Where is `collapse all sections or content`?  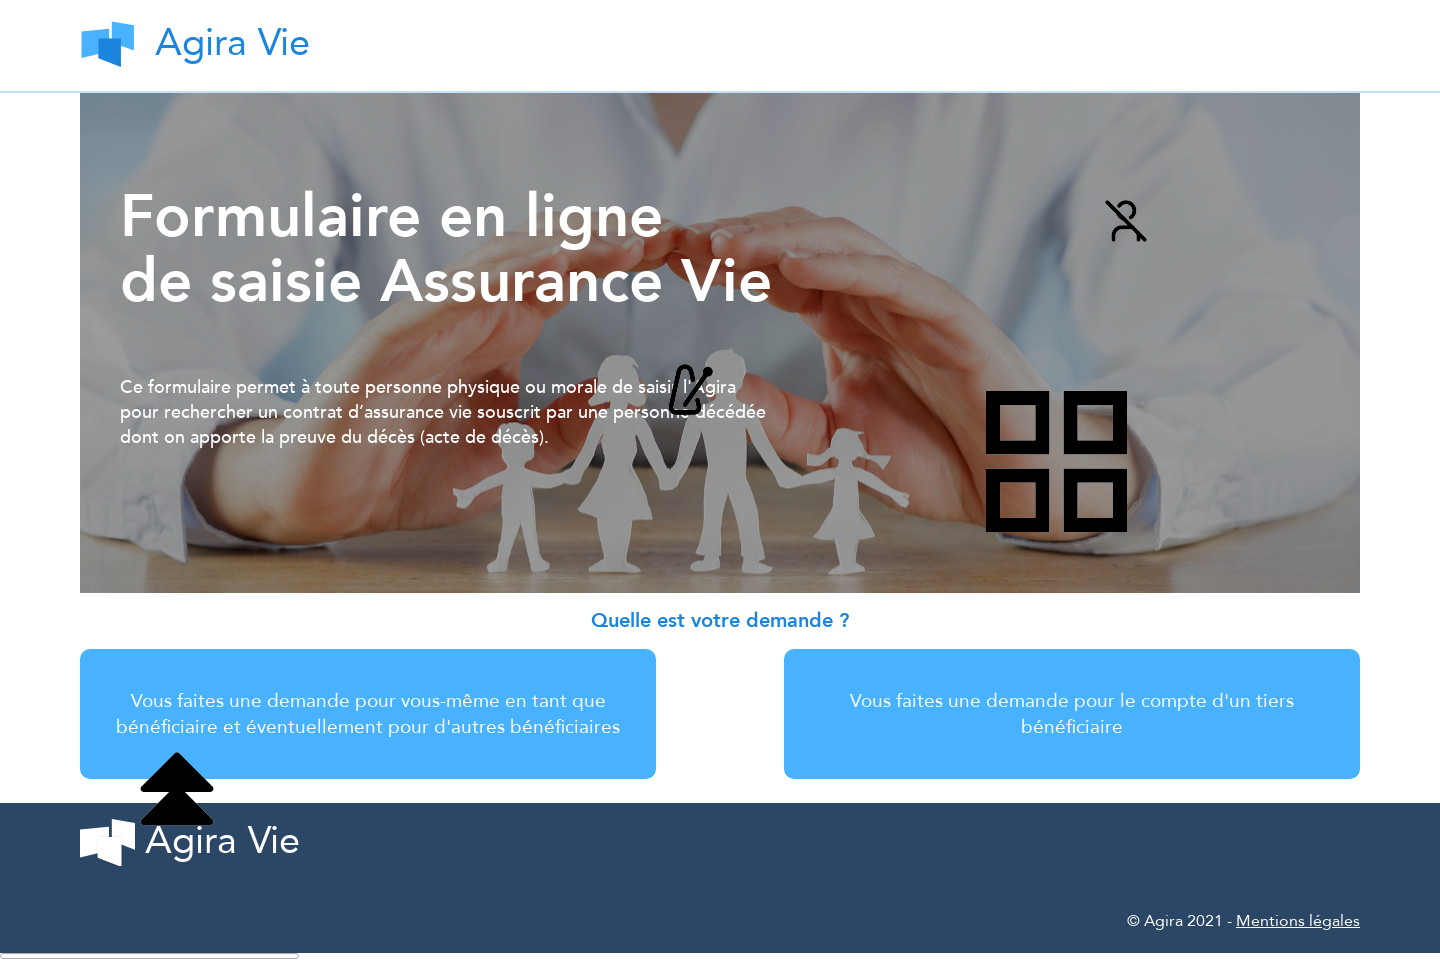 collapse all sections or content is located at coordinates (177, 792).